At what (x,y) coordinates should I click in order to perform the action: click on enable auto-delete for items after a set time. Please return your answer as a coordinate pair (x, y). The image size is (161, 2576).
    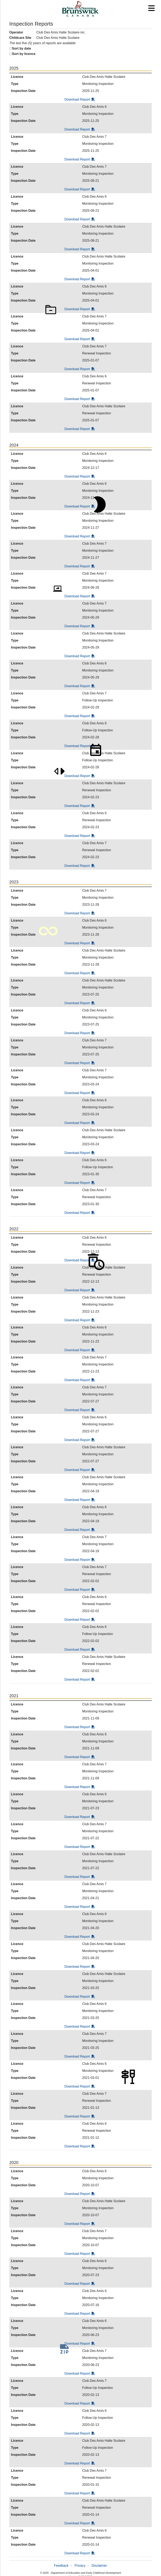
    Looking at the image, I should click on (96, 1262).